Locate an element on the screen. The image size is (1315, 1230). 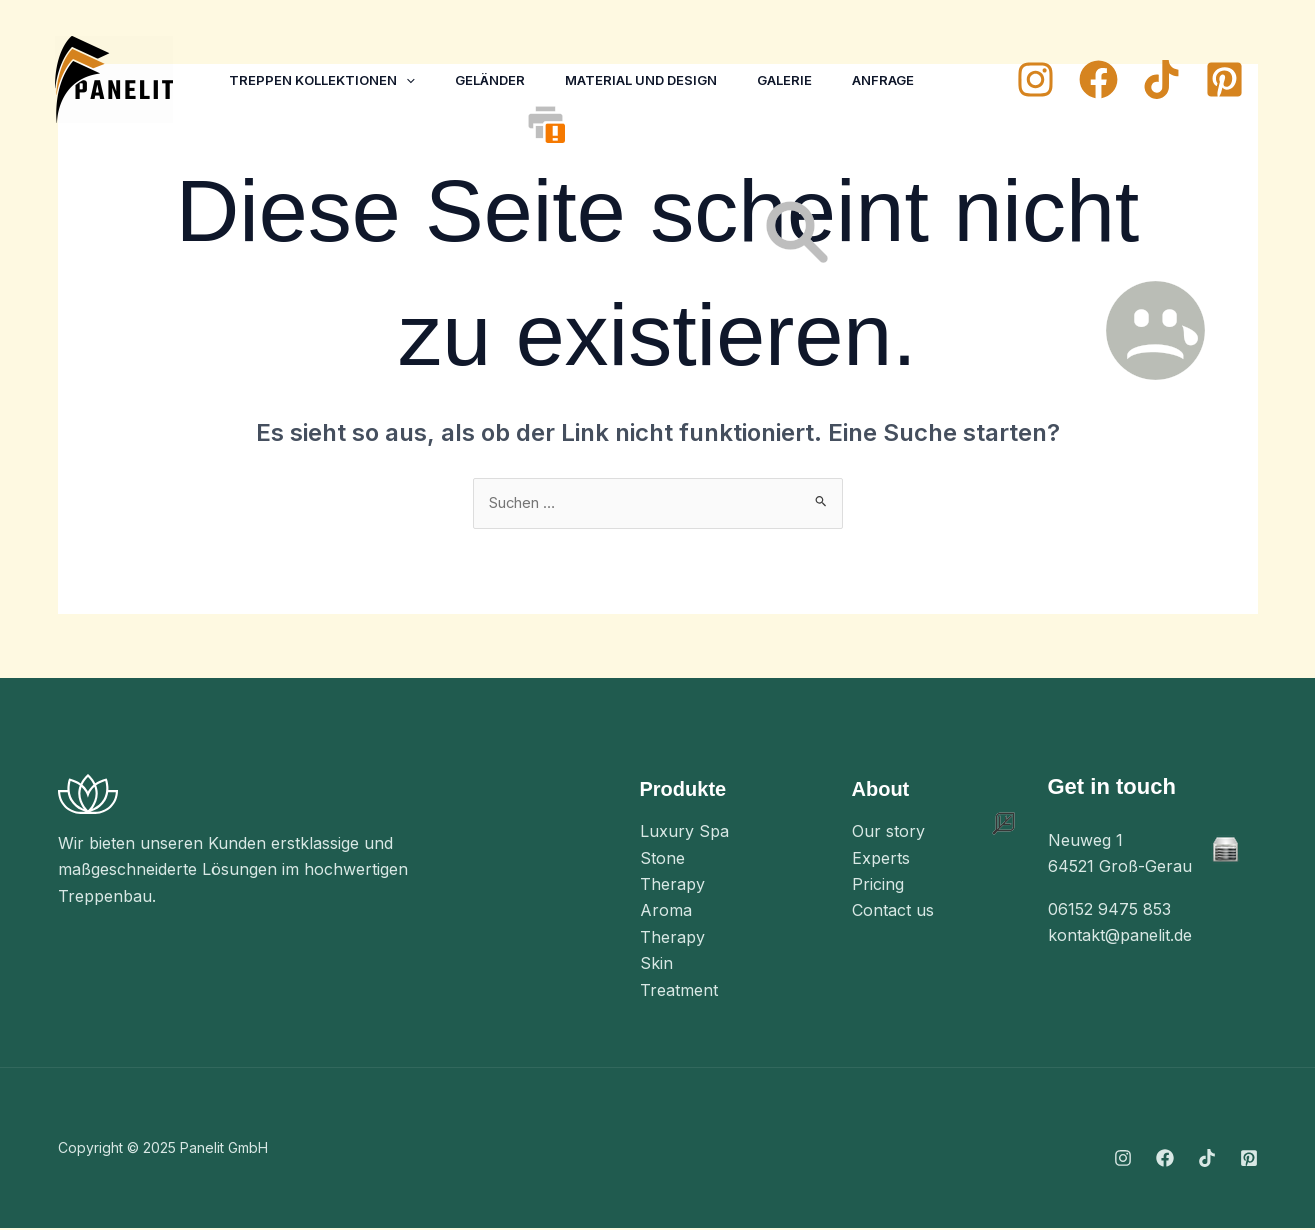
access multi-disk storage device is located at coordinates (1225, 849).